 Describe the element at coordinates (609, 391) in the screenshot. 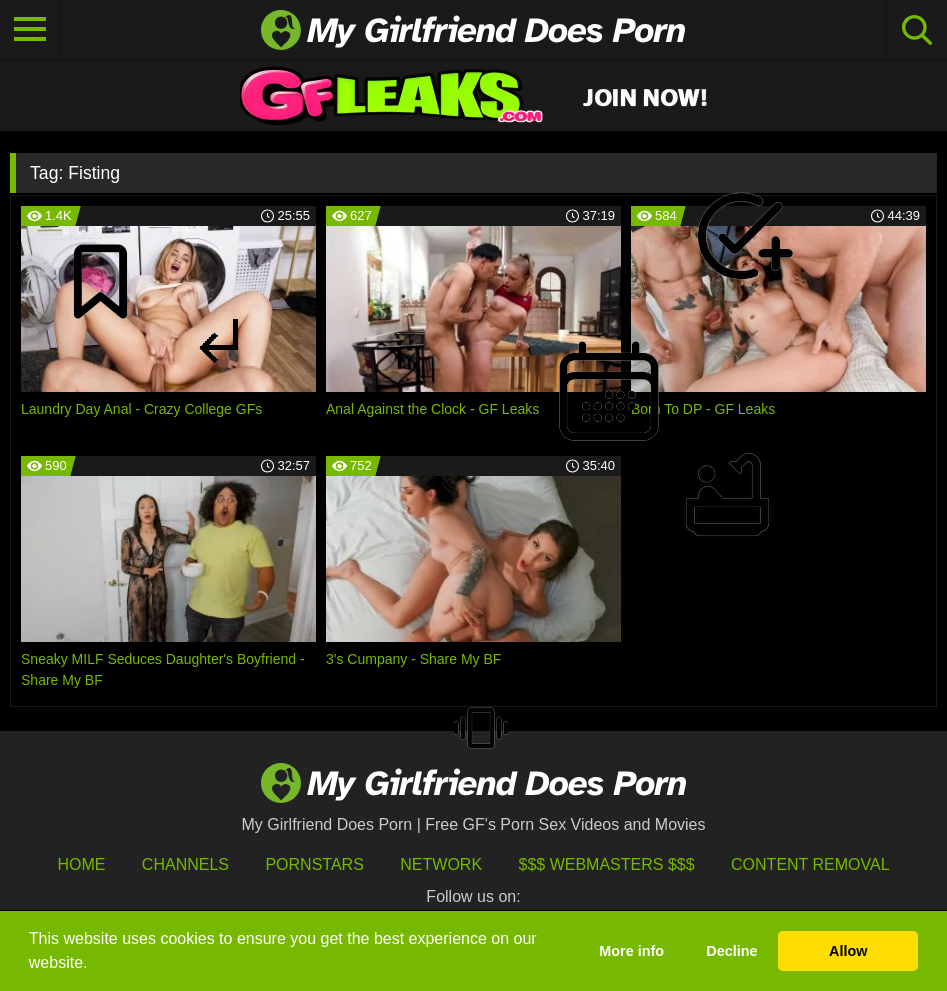

I see `view calendar with scheduled events` at that location.